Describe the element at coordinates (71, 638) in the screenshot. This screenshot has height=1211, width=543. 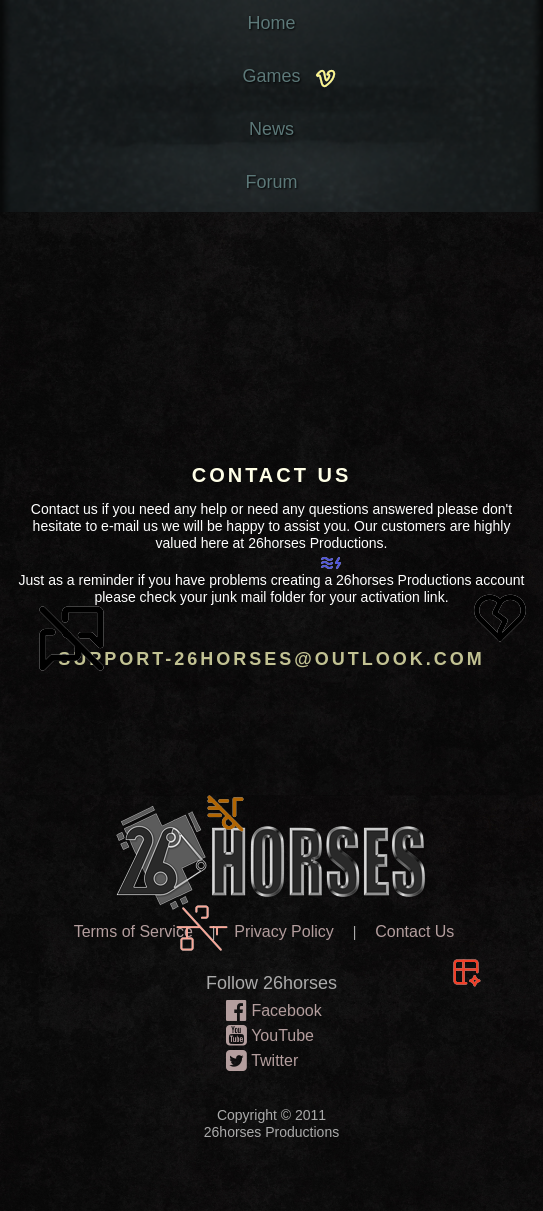
I see `mute or disable message notifications` at that location.